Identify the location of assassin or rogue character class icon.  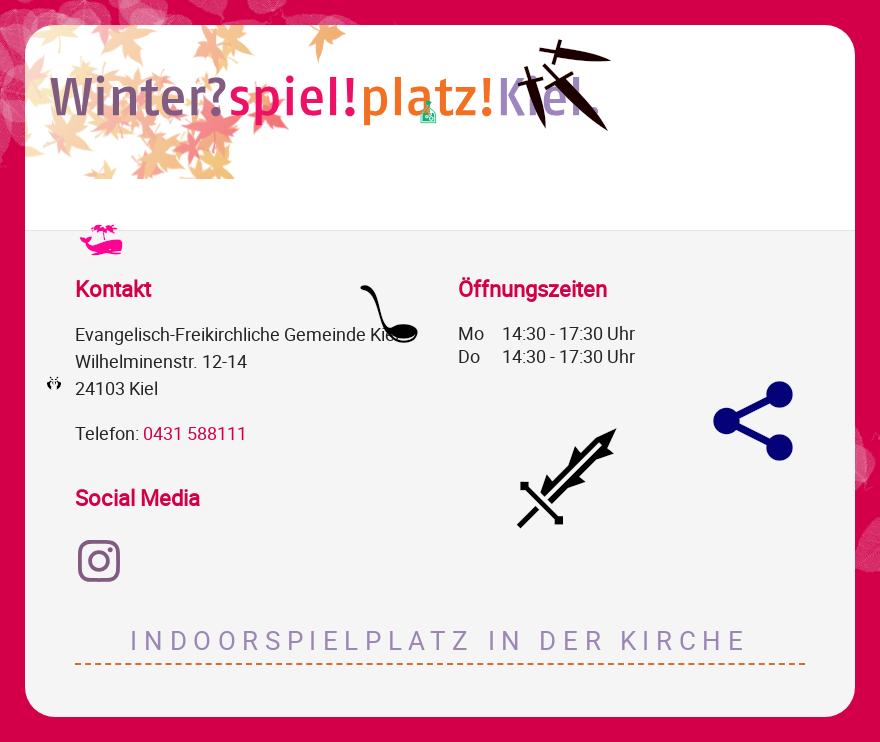
(563, 87).